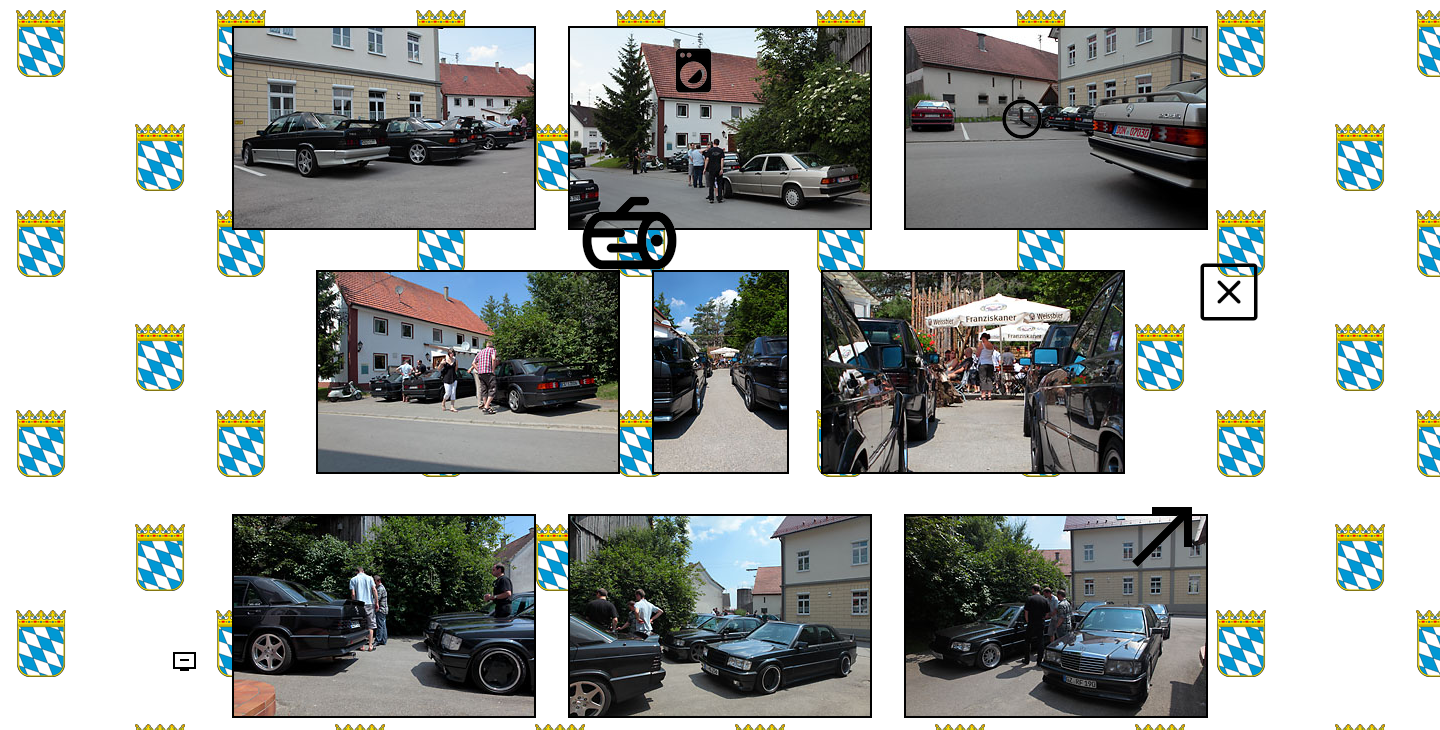 Image resolution: width=1440 pixels, height=730 pixels. What do you see at coordinates (693, 70) in the screenshot?
I see `find nearby laundromats or laundry services` at bounding box center [693, 70].